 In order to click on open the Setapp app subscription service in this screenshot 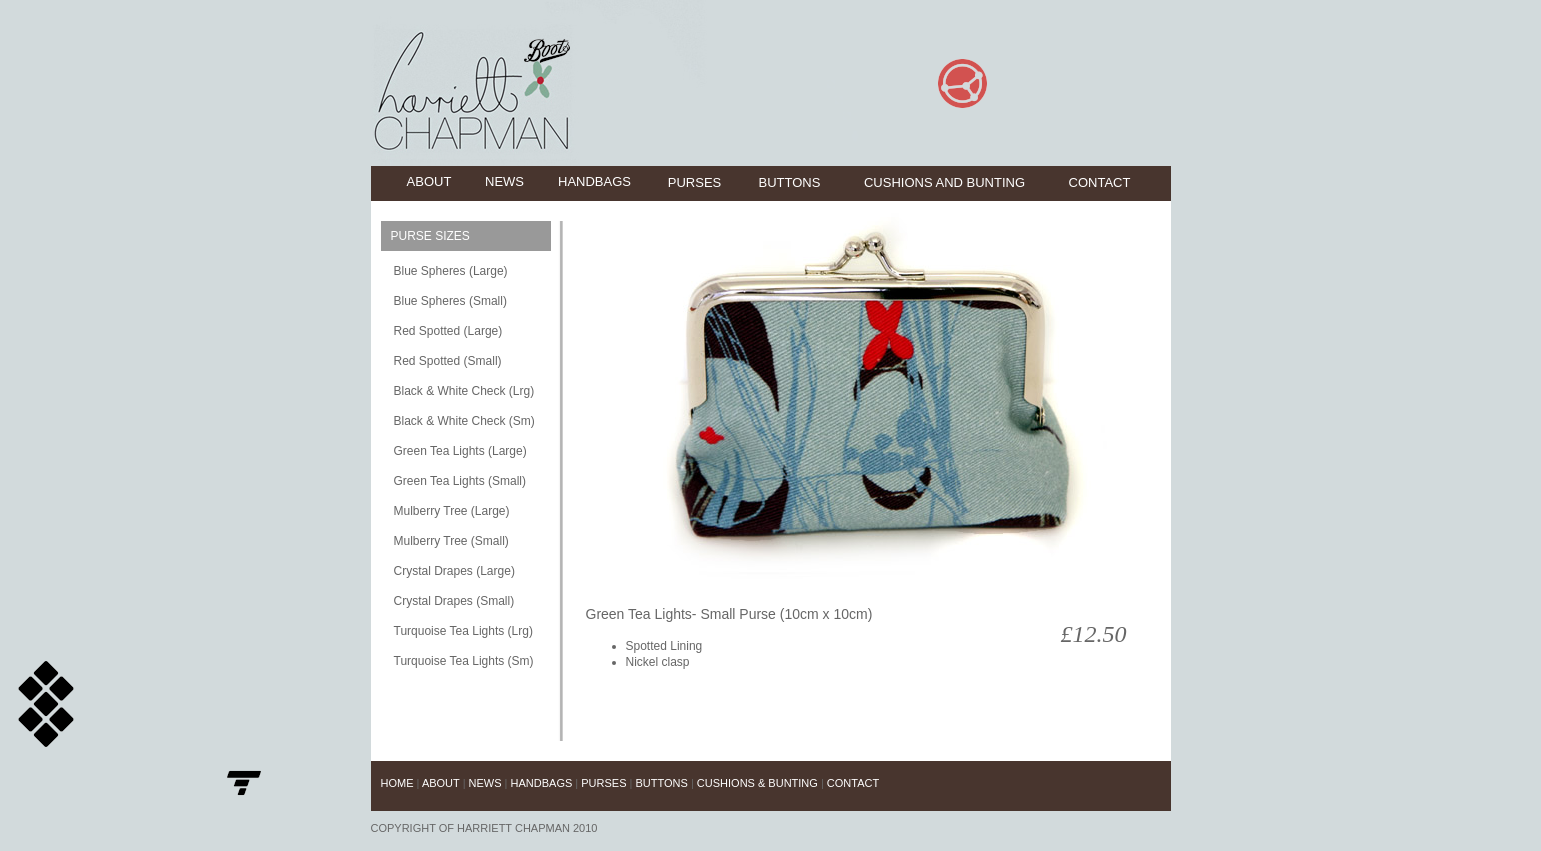, I will do `click(46, 704)`.